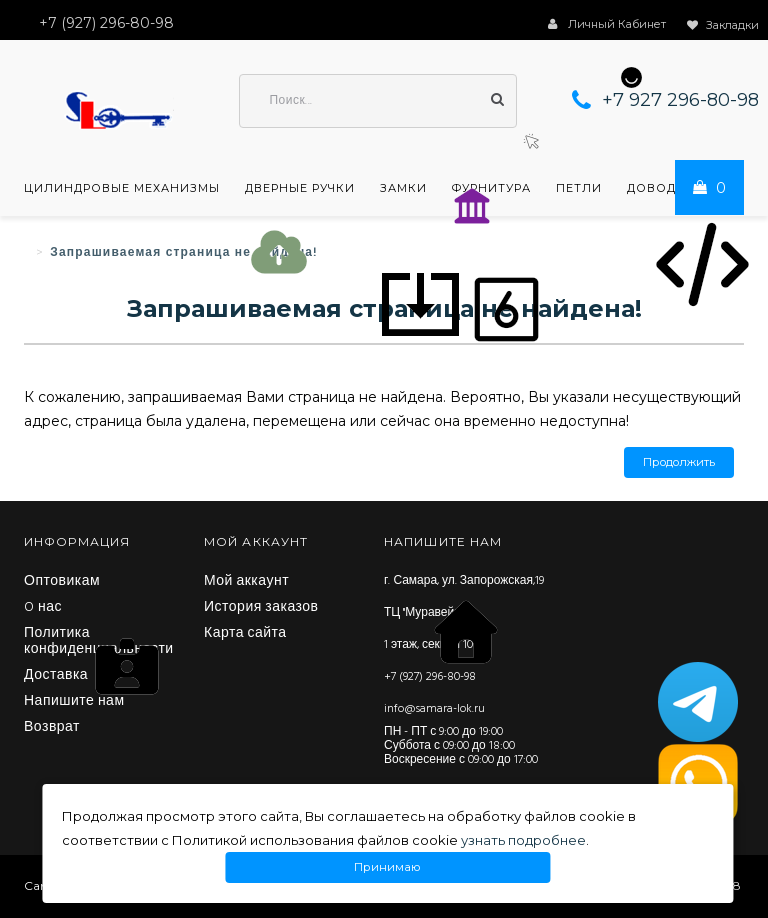  I want to click on select the number six, so click(506, 309).